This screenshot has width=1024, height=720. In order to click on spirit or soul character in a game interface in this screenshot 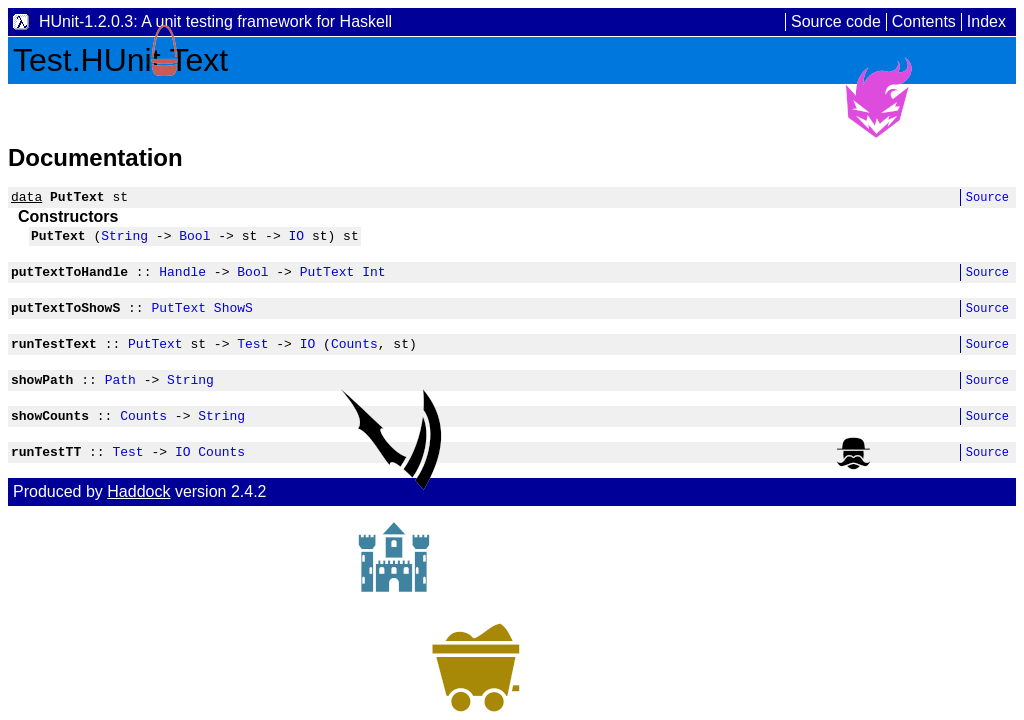, I will do `click(876, 97)`.